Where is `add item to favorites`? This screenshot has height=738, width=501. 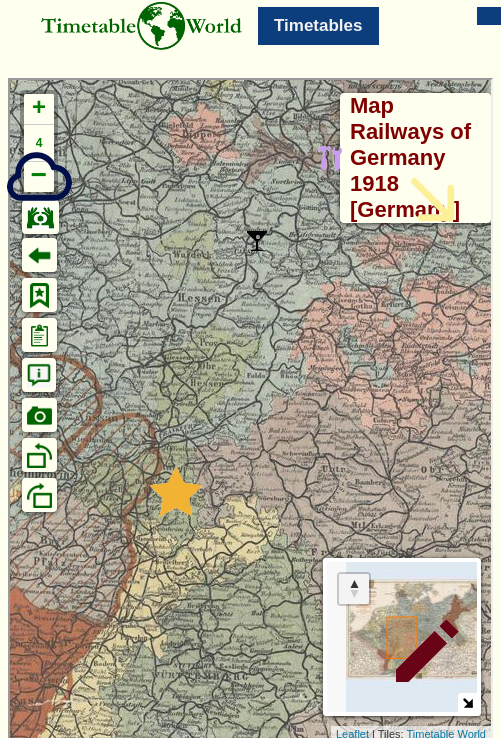
add item to favorites is located at coordinates (176, 494).